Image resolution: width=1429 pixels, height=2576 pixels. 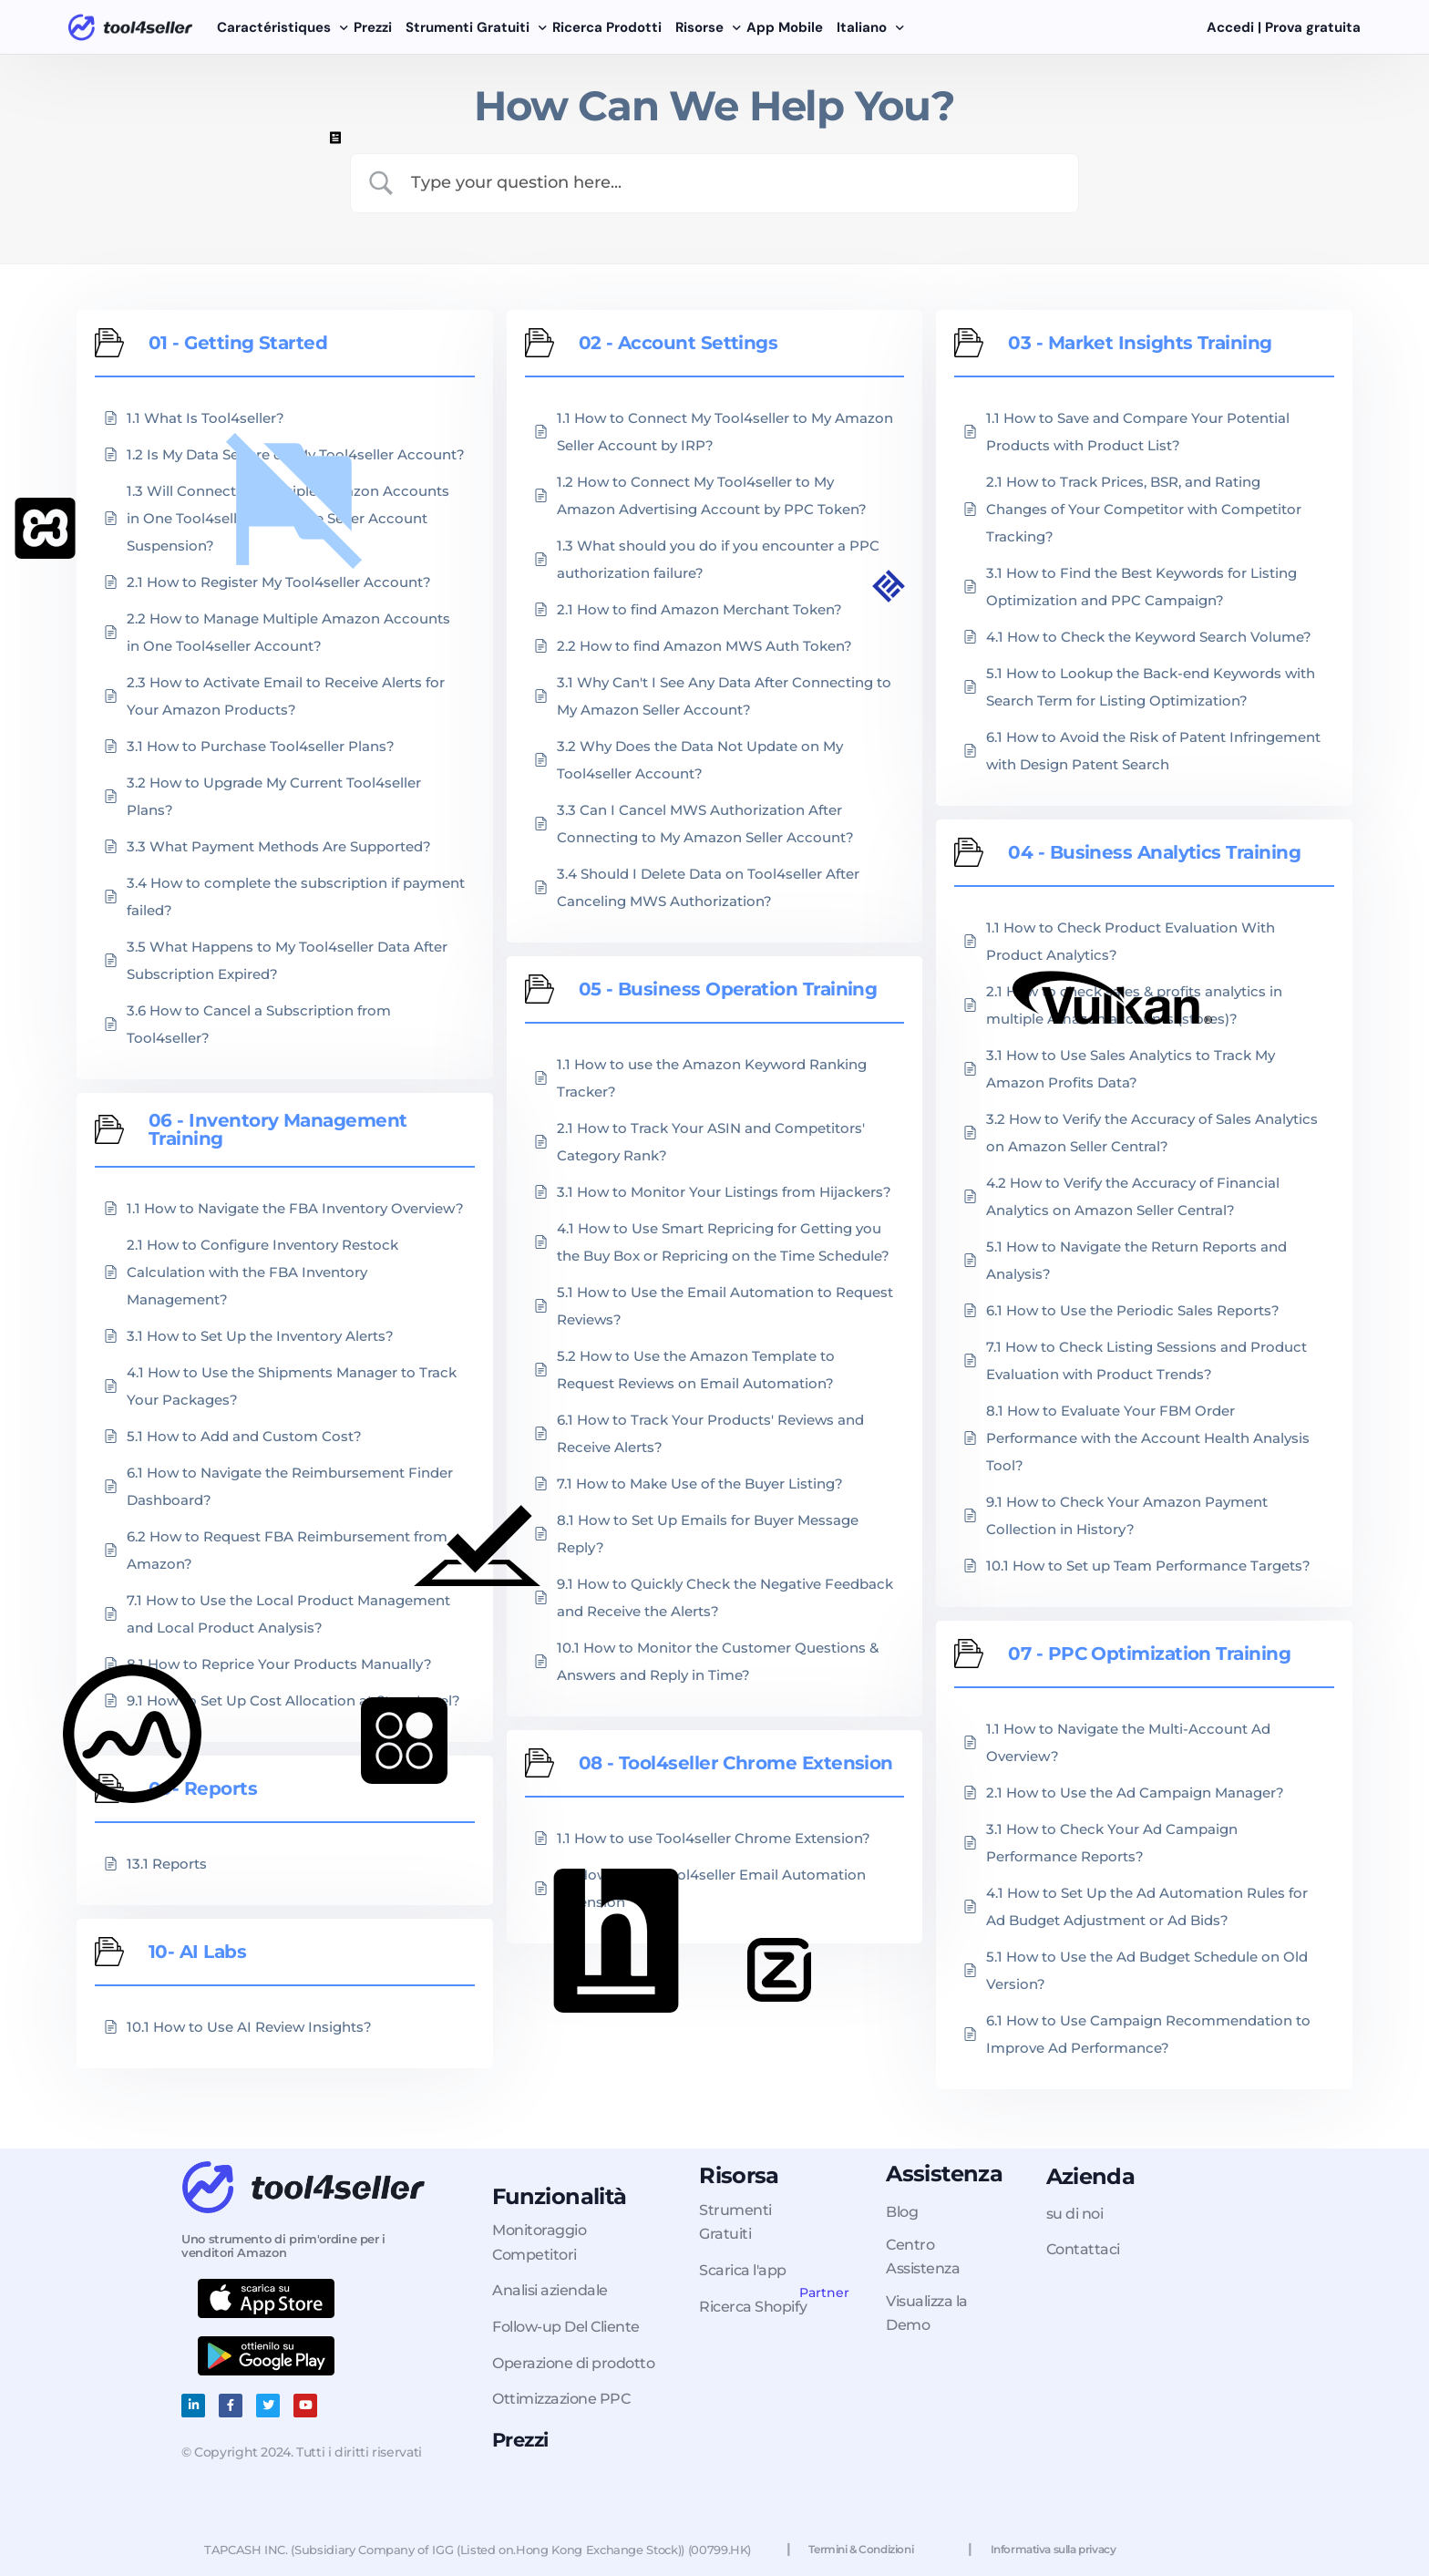 What do you see at coordinates (889, 586) in the screenshot?
I see `litiengine game engine logo` at bounding box center [889, 586].